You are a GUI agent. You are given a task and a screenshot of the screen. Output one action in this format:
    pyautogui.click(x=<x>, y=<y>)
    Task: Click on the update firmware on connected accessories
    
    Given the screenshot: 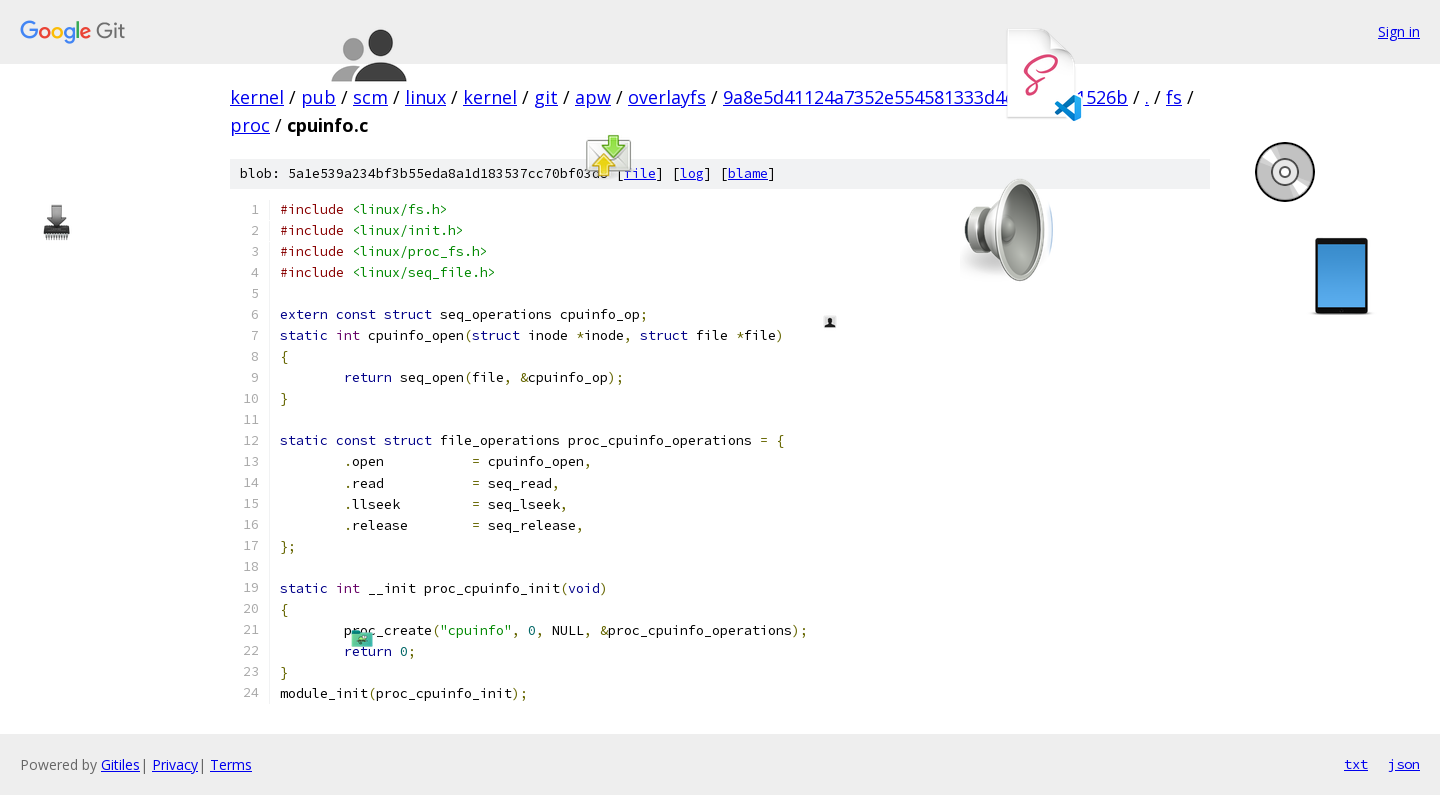 What is the action you would take?
    pyautogui.click(x=56, y=222)
    